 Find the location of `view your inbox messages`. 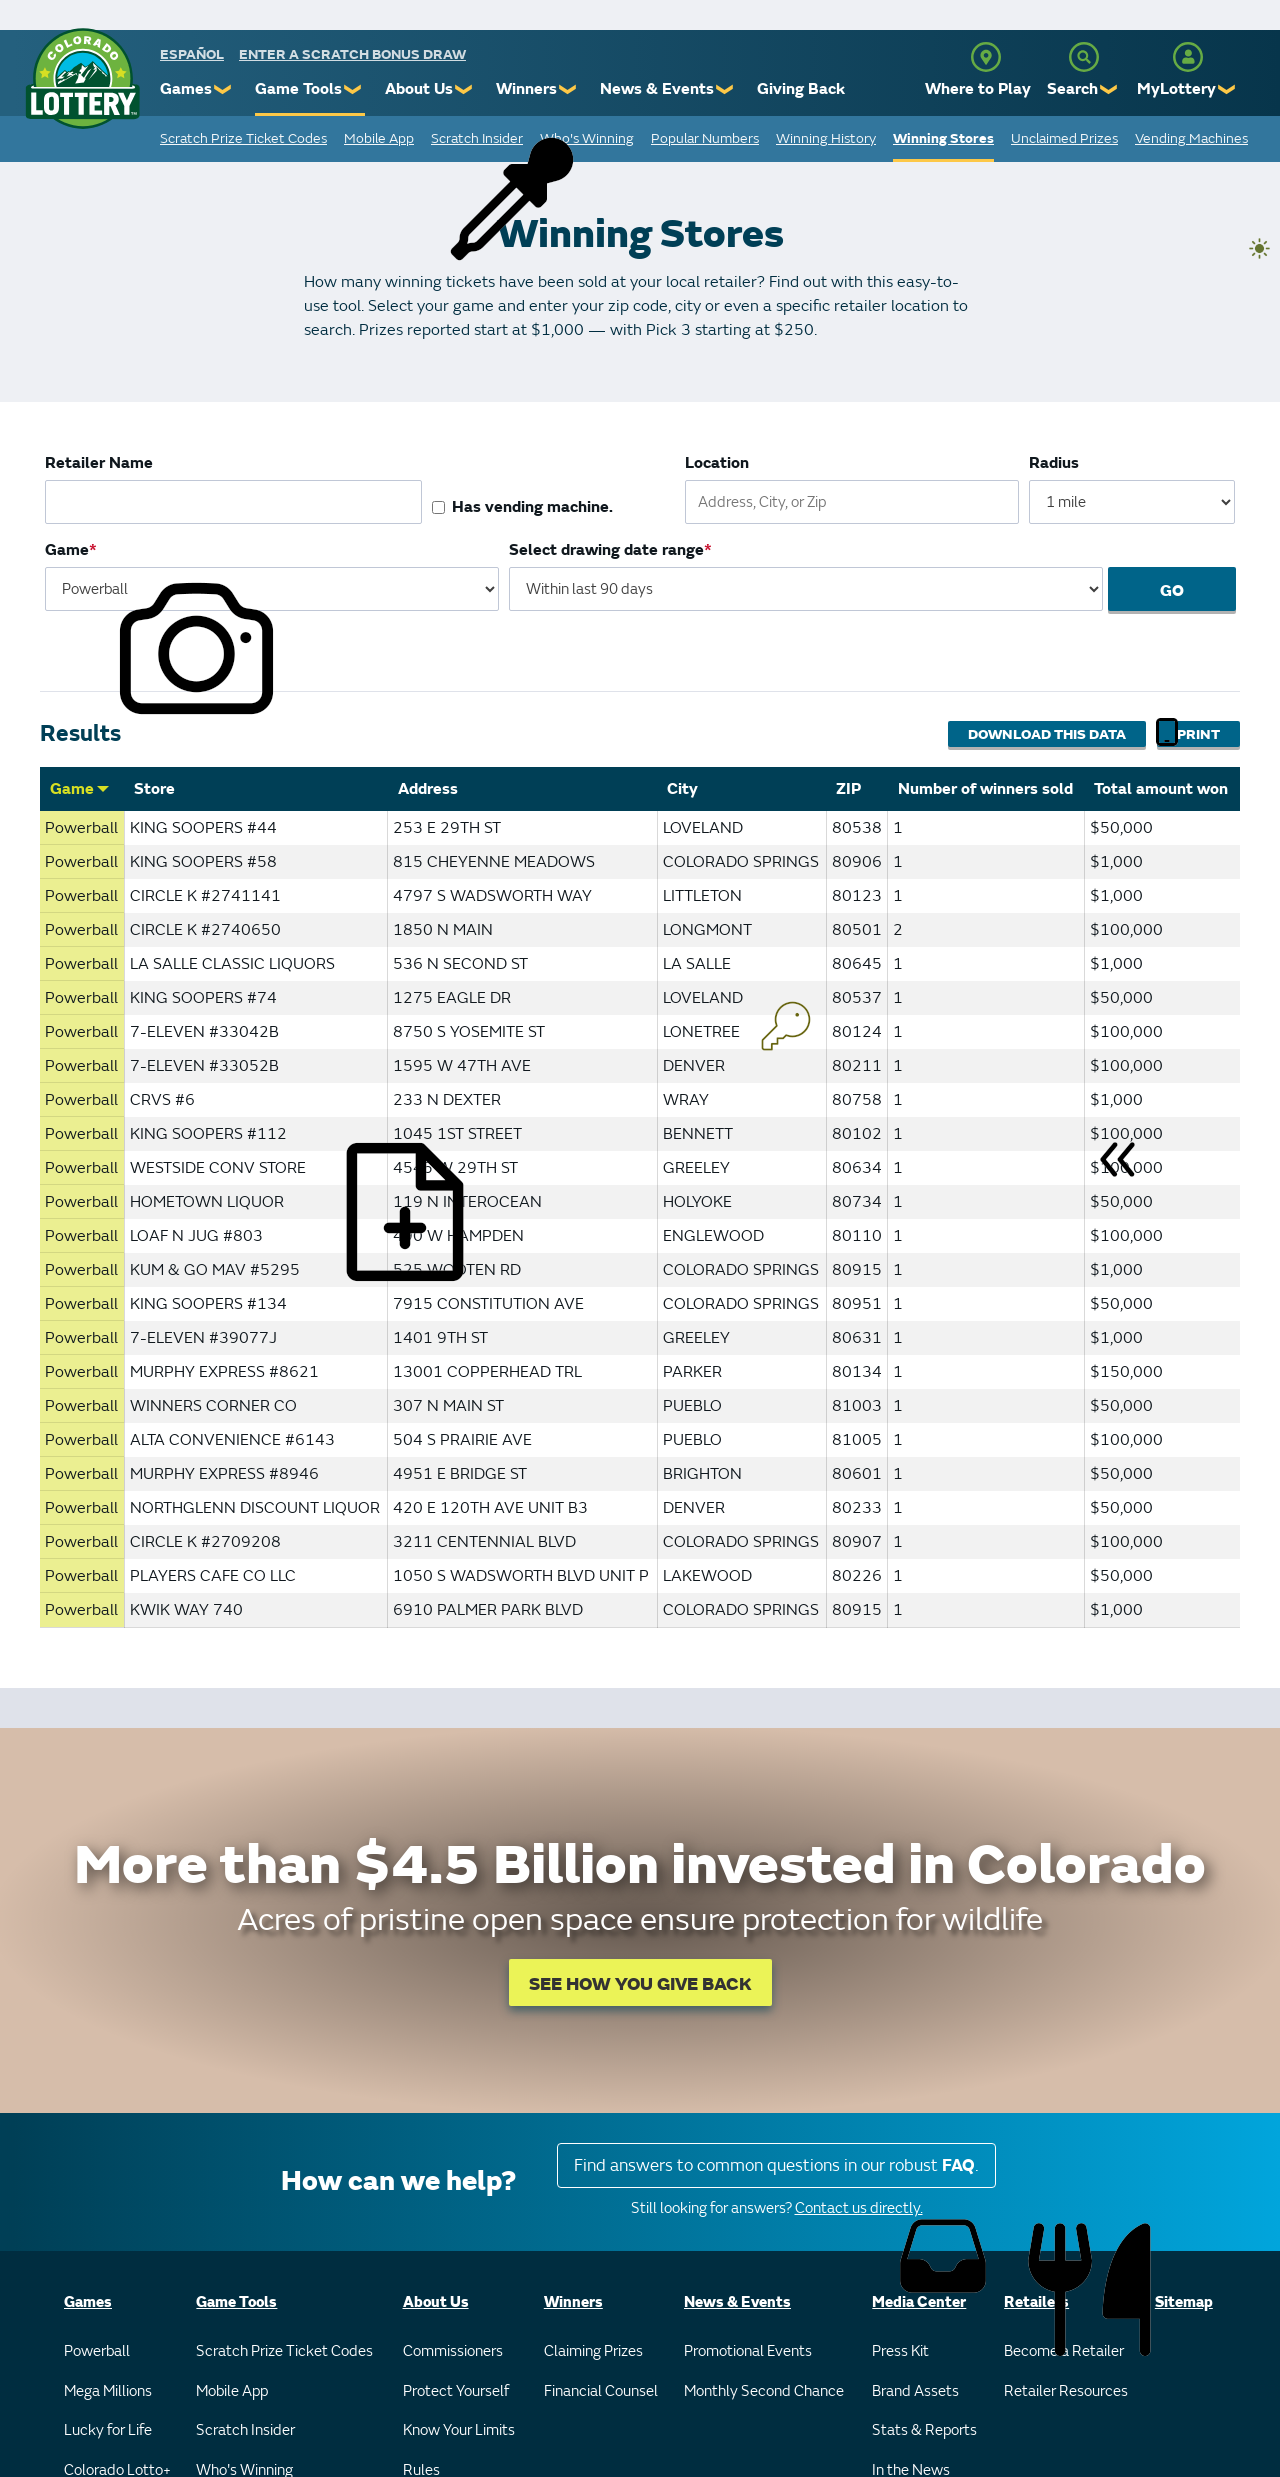

view your inbox messages is located at coordinates (943, 2256).